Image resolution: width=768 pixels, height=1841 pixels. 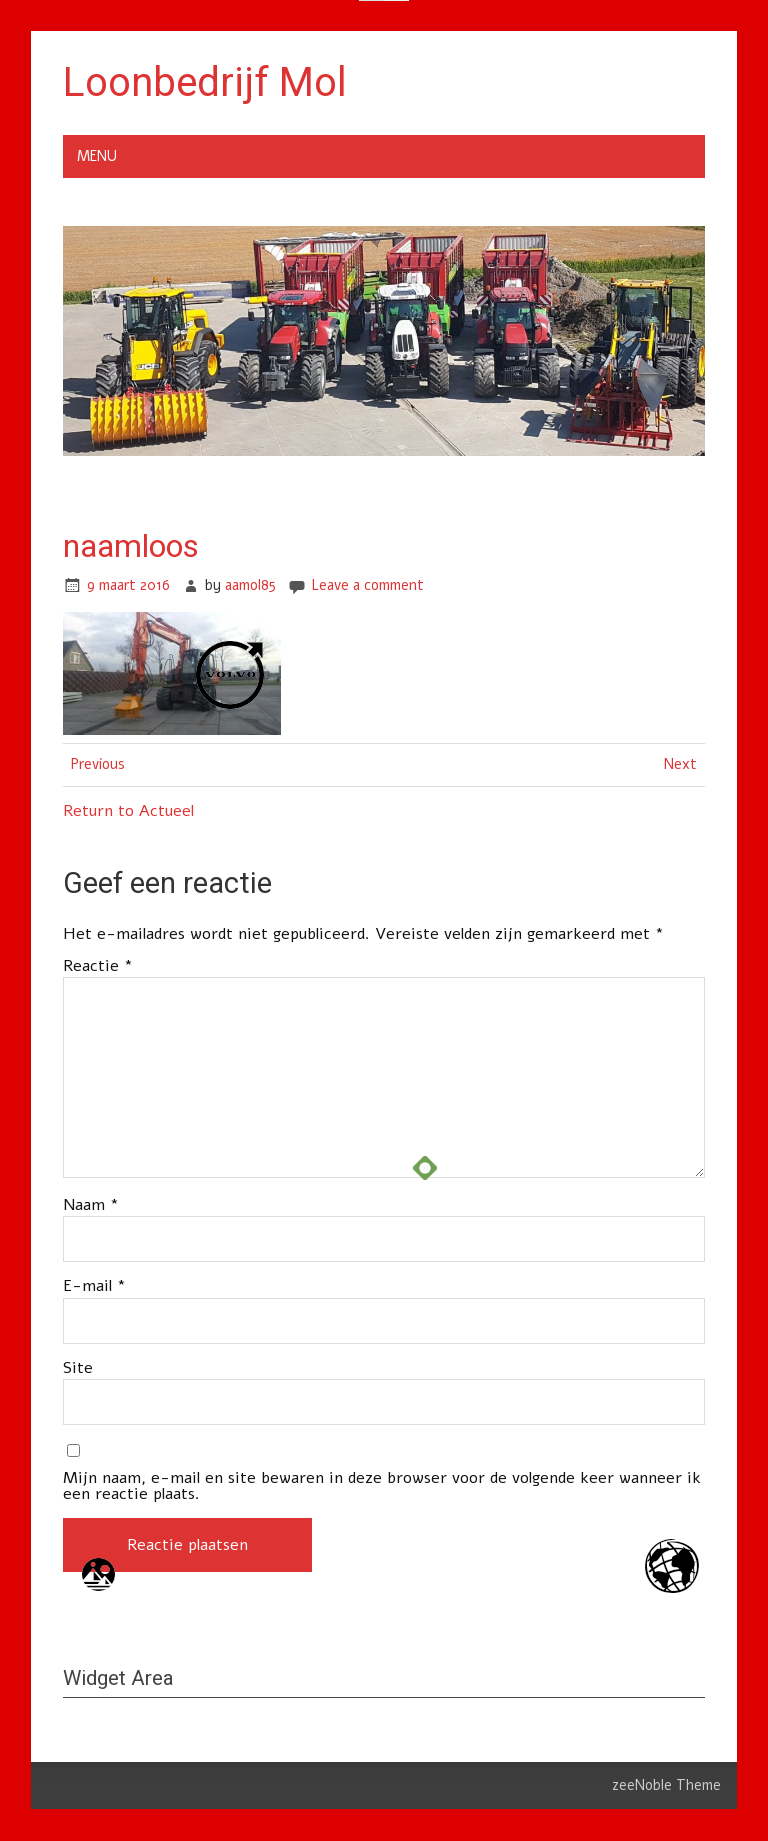 What do you see at coordinates (230, 675) in the screenshot?
I see `Volvo brand logo` at bounding box center [230, 675].